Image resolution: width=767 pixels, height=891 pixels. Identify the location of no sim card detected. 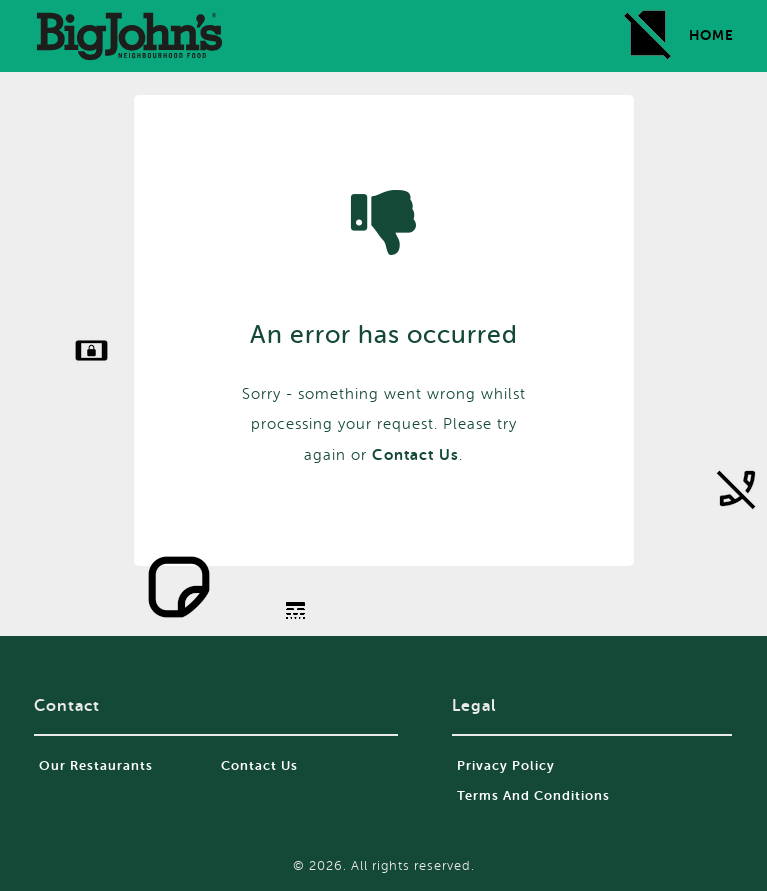
(648, 33).